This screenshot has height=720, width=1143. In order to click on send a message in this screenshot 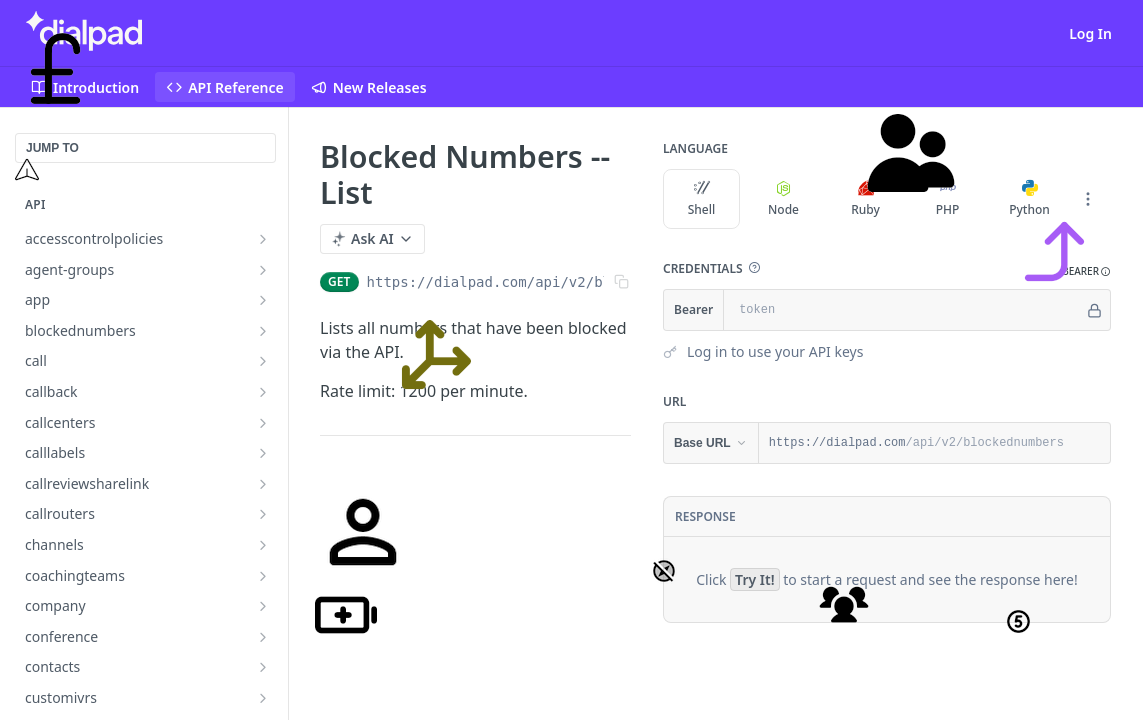, I will do `click(27, 170)`.